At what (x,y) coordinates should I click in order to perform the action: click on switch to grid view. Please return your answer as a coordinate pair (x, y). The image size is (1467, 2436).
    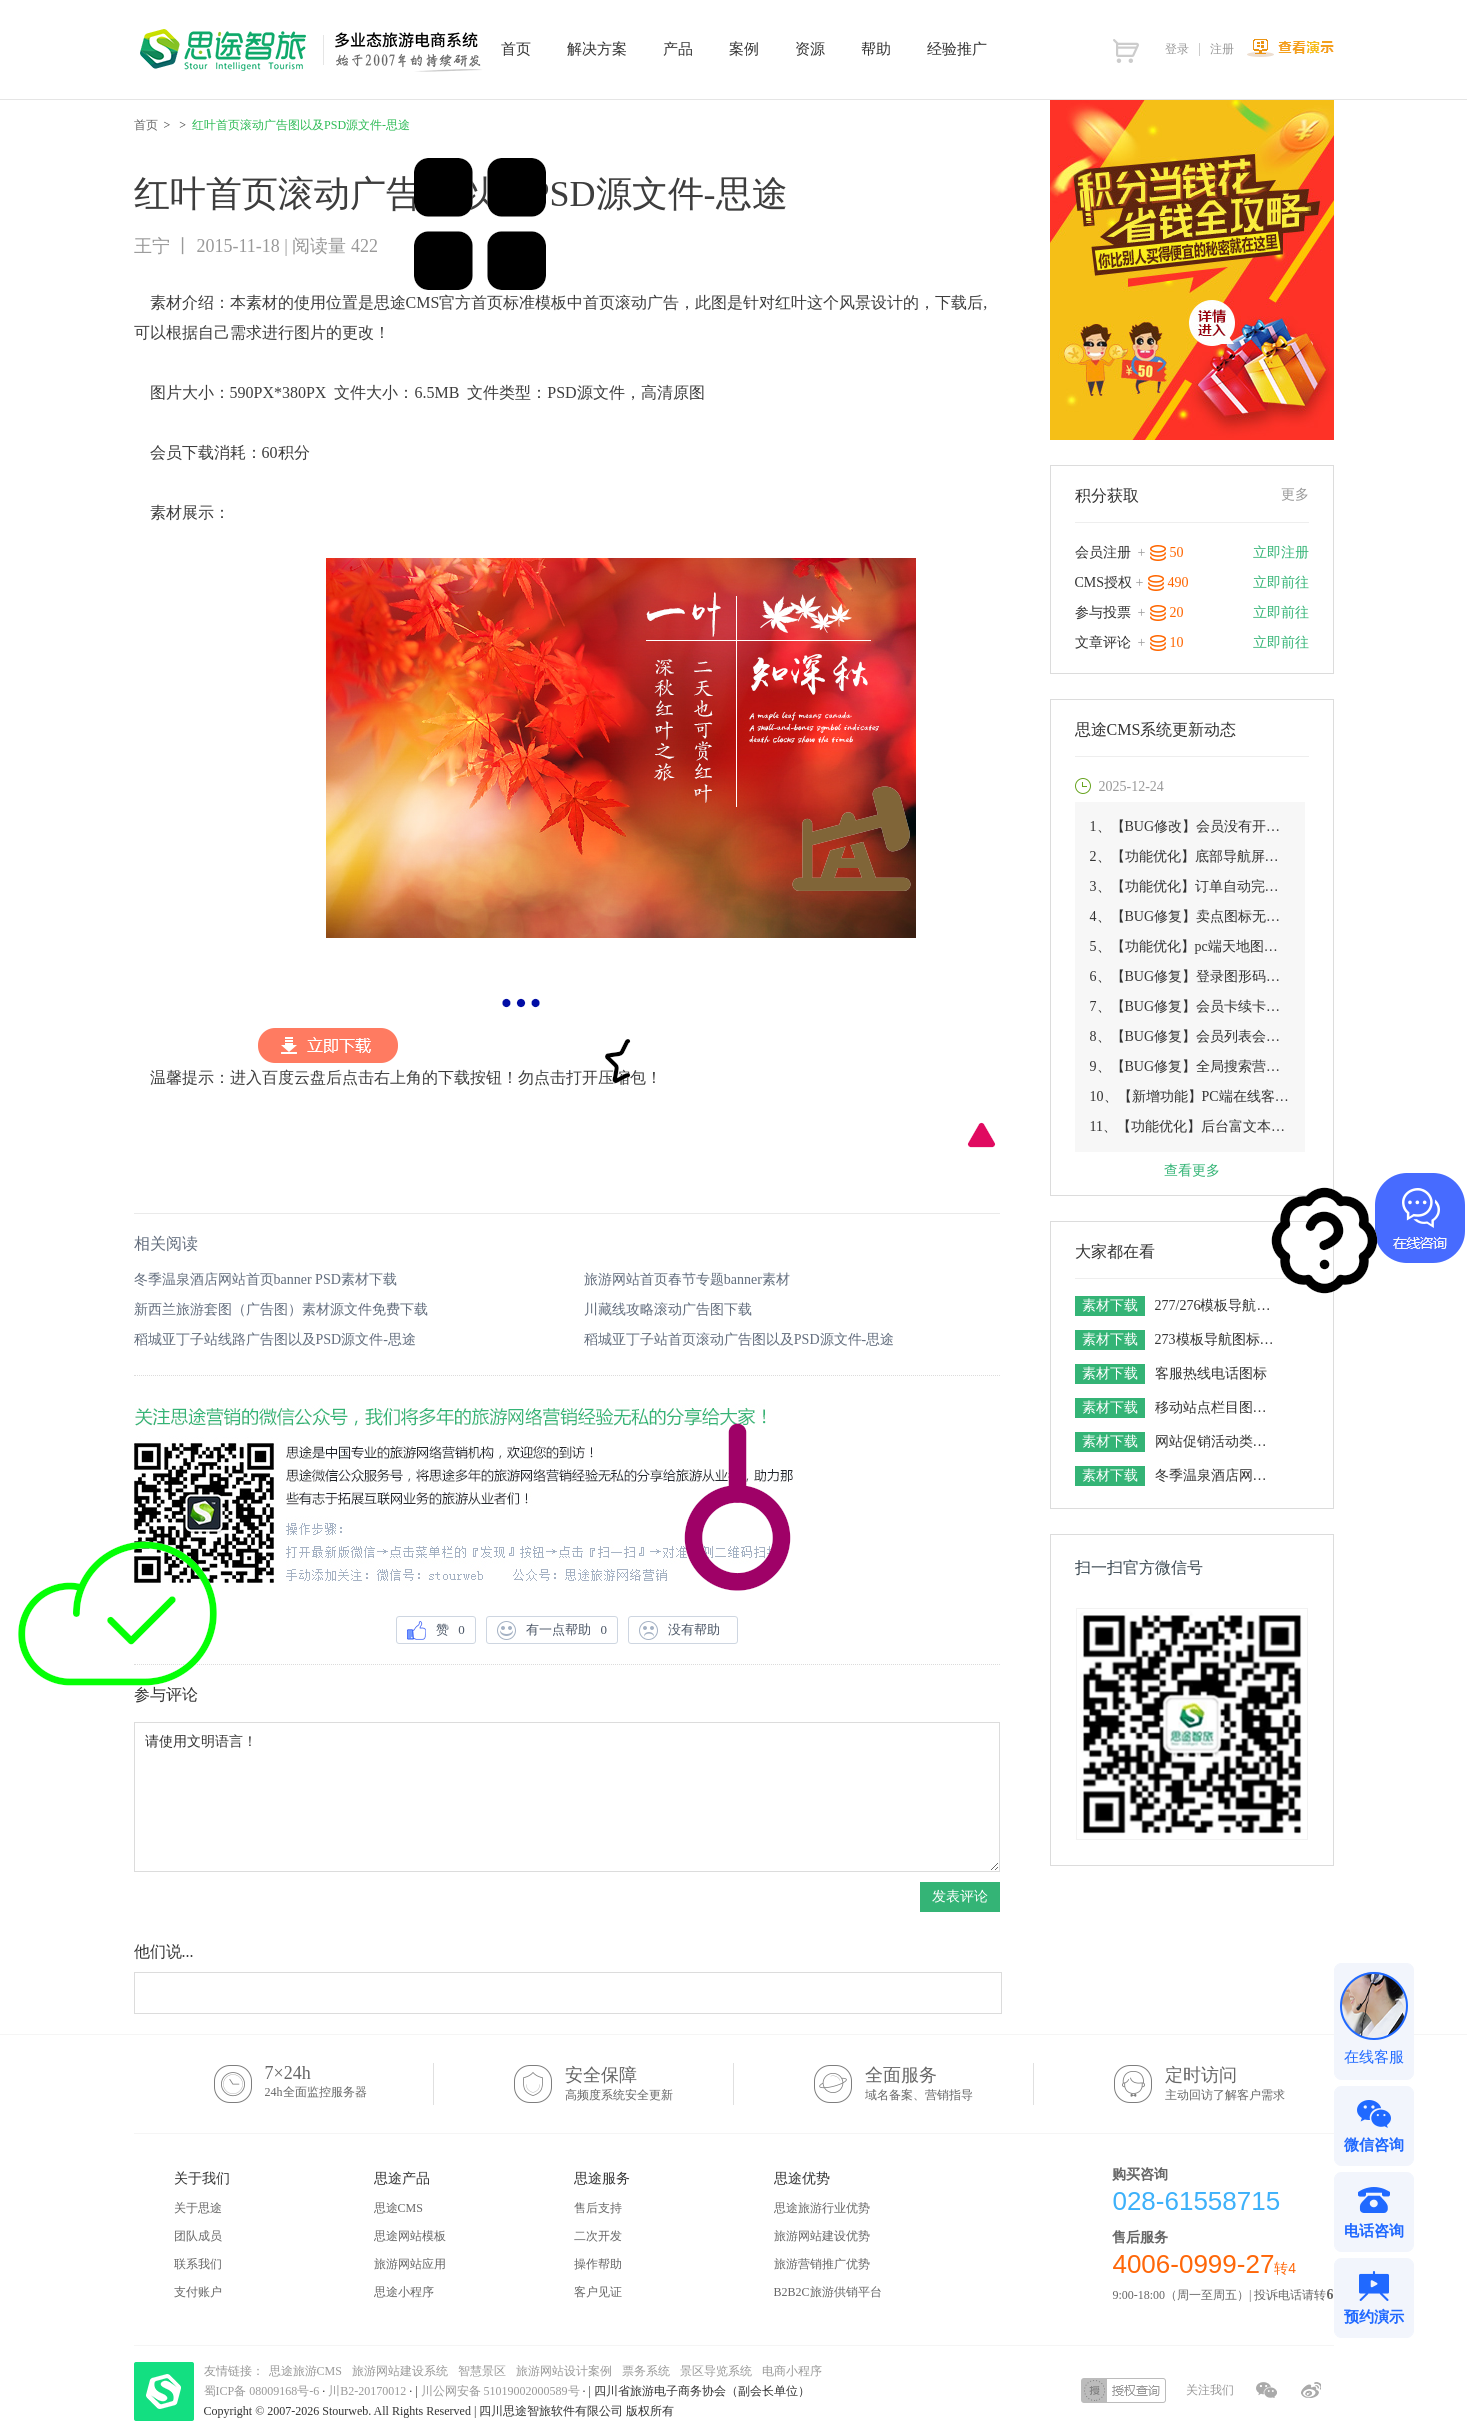
    Looking at the image, I should click on (480, 224).